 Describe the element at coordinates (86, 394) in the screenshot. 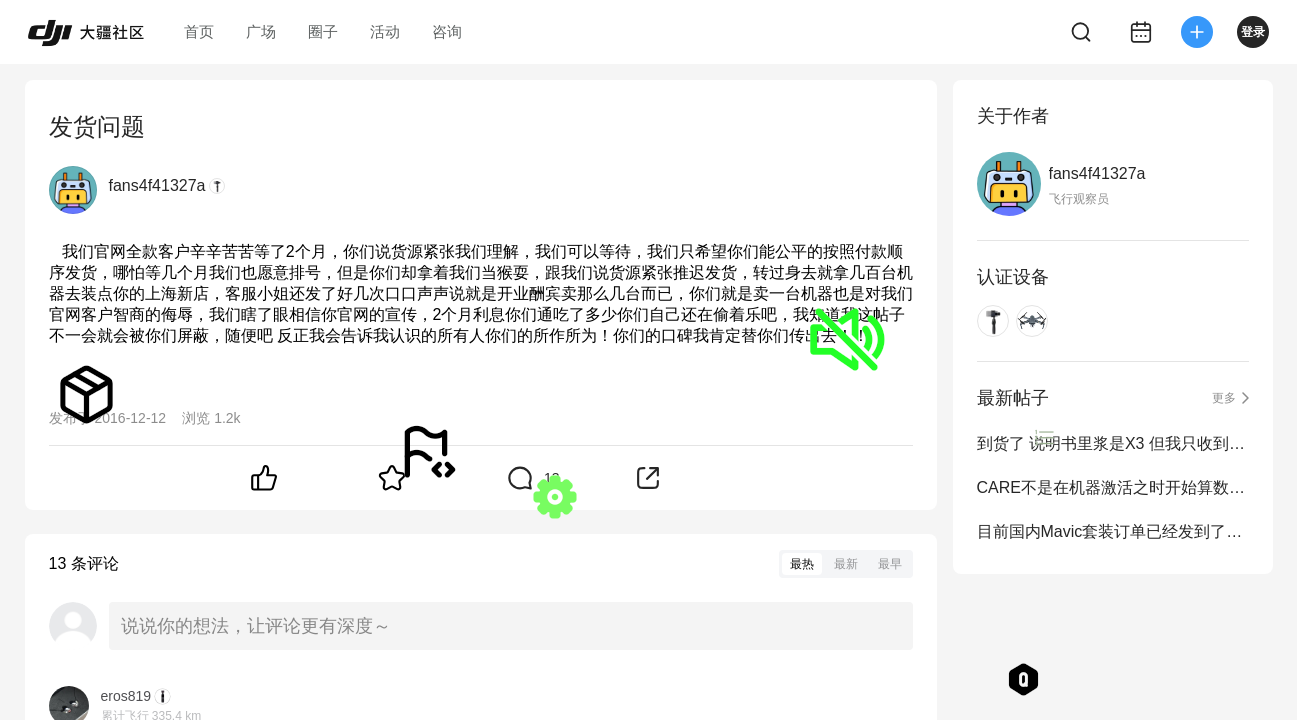

I see `view package or shipment details` at that location.